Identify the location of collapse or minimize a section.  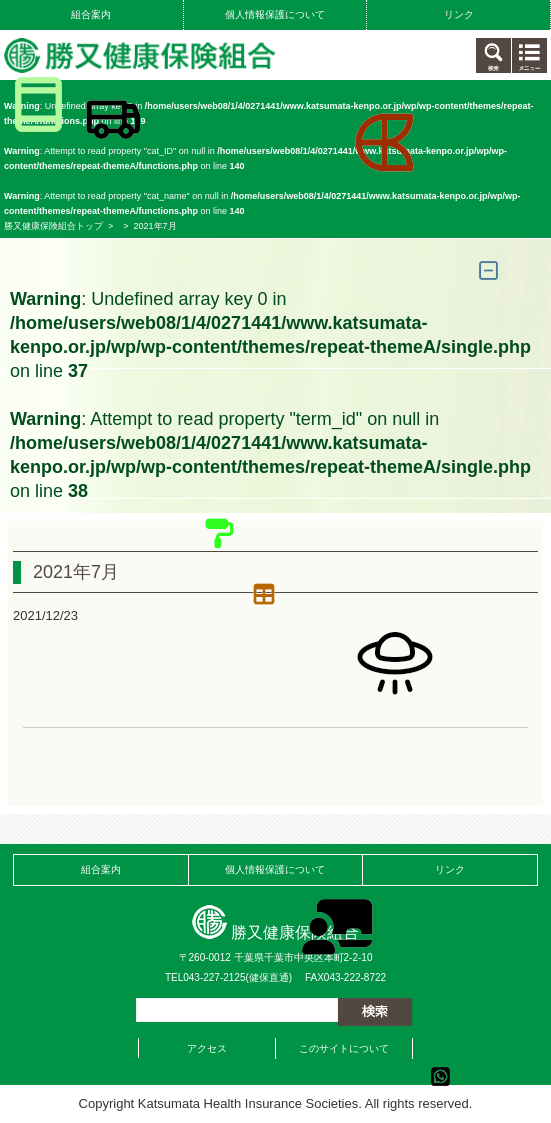
(488, 270).